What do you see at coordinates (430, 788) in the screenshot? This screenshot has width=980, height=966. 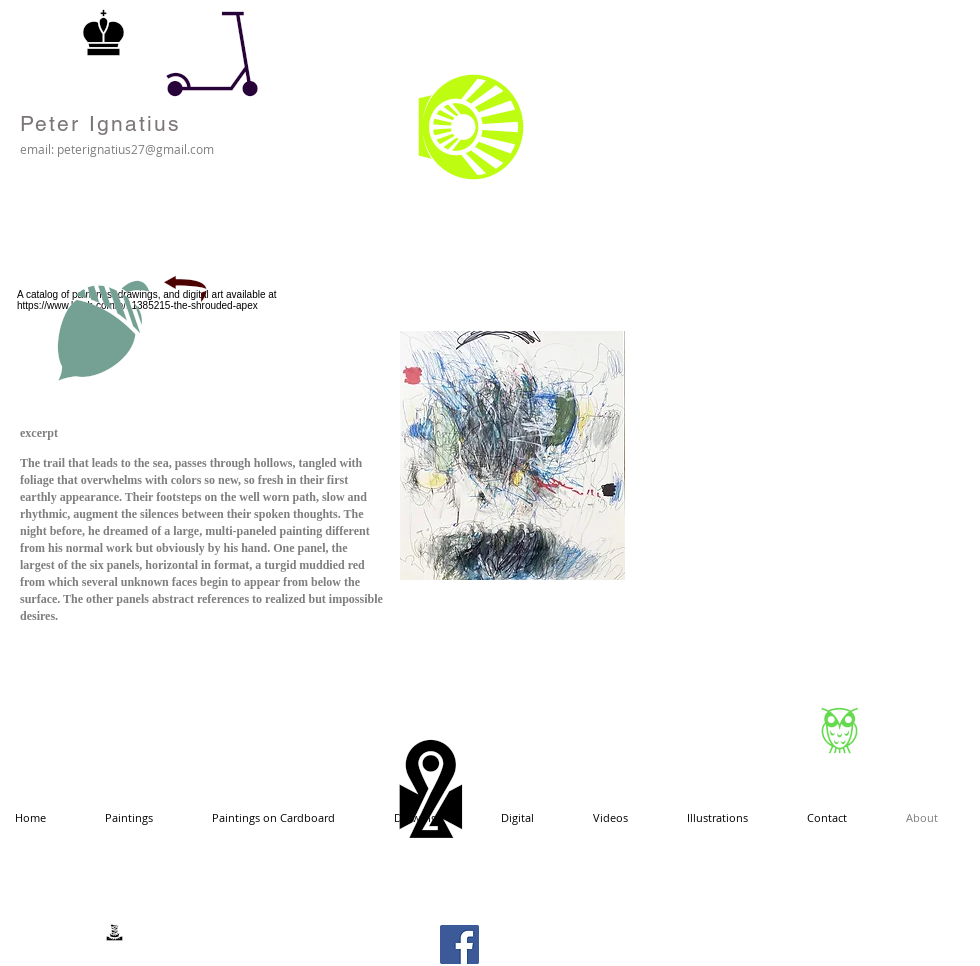 I see `religious or faith-based game element` at bounding box center [430, 788].